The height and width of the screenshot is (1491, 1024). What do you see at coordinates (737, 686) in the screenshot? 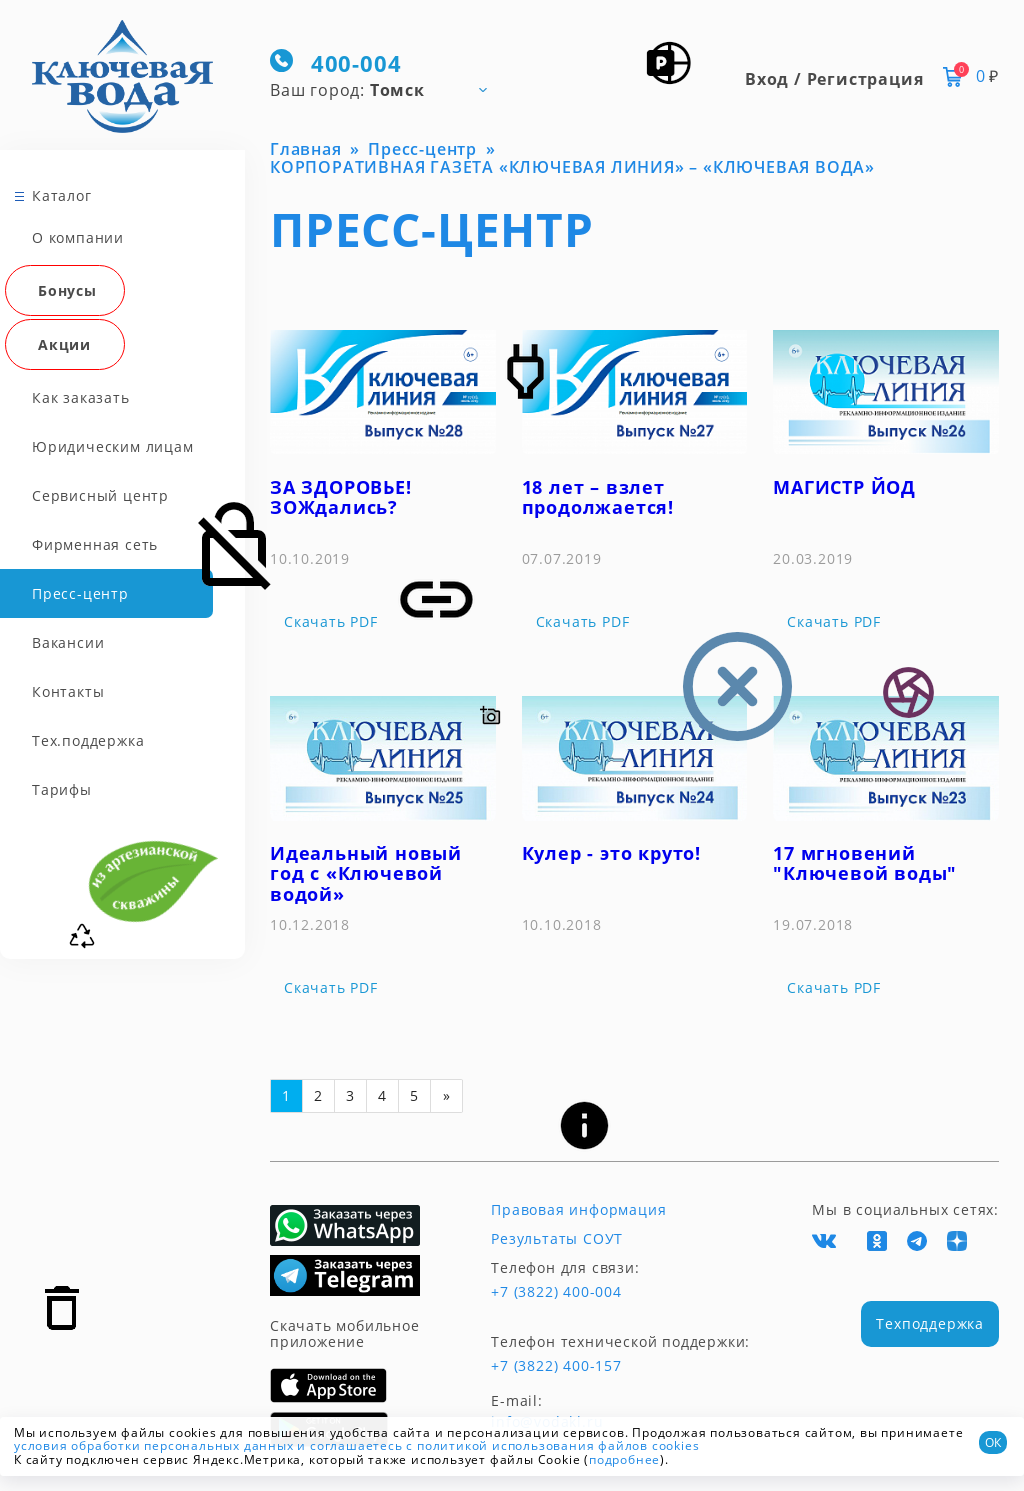
I see `close or dismiss a dialog` at bounding box center [737, 686].